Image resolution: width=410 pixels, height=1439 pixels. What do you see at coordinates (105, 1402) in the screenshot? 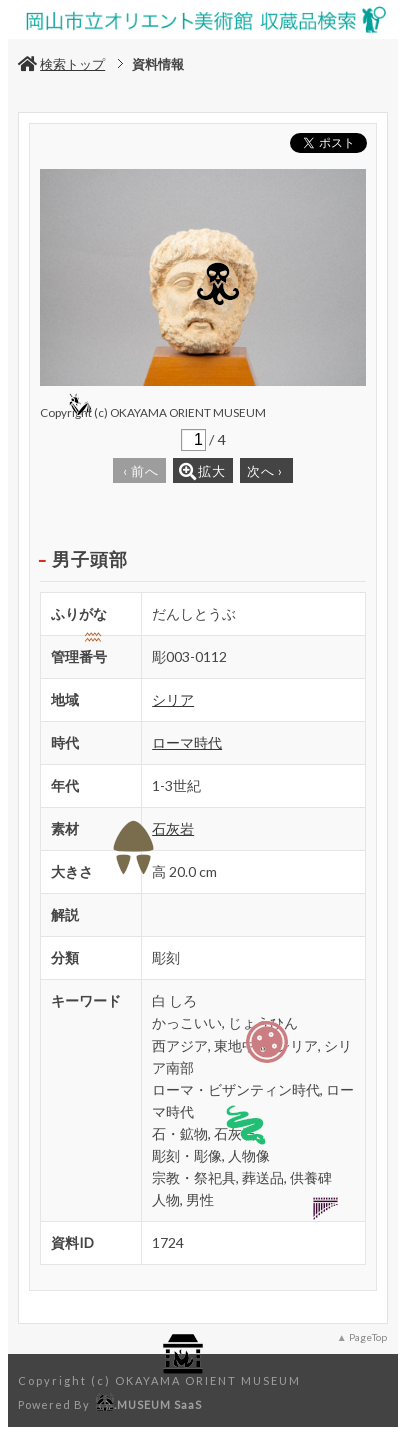
I see `access grain storage facilities` at bounding box center [105, 1402].